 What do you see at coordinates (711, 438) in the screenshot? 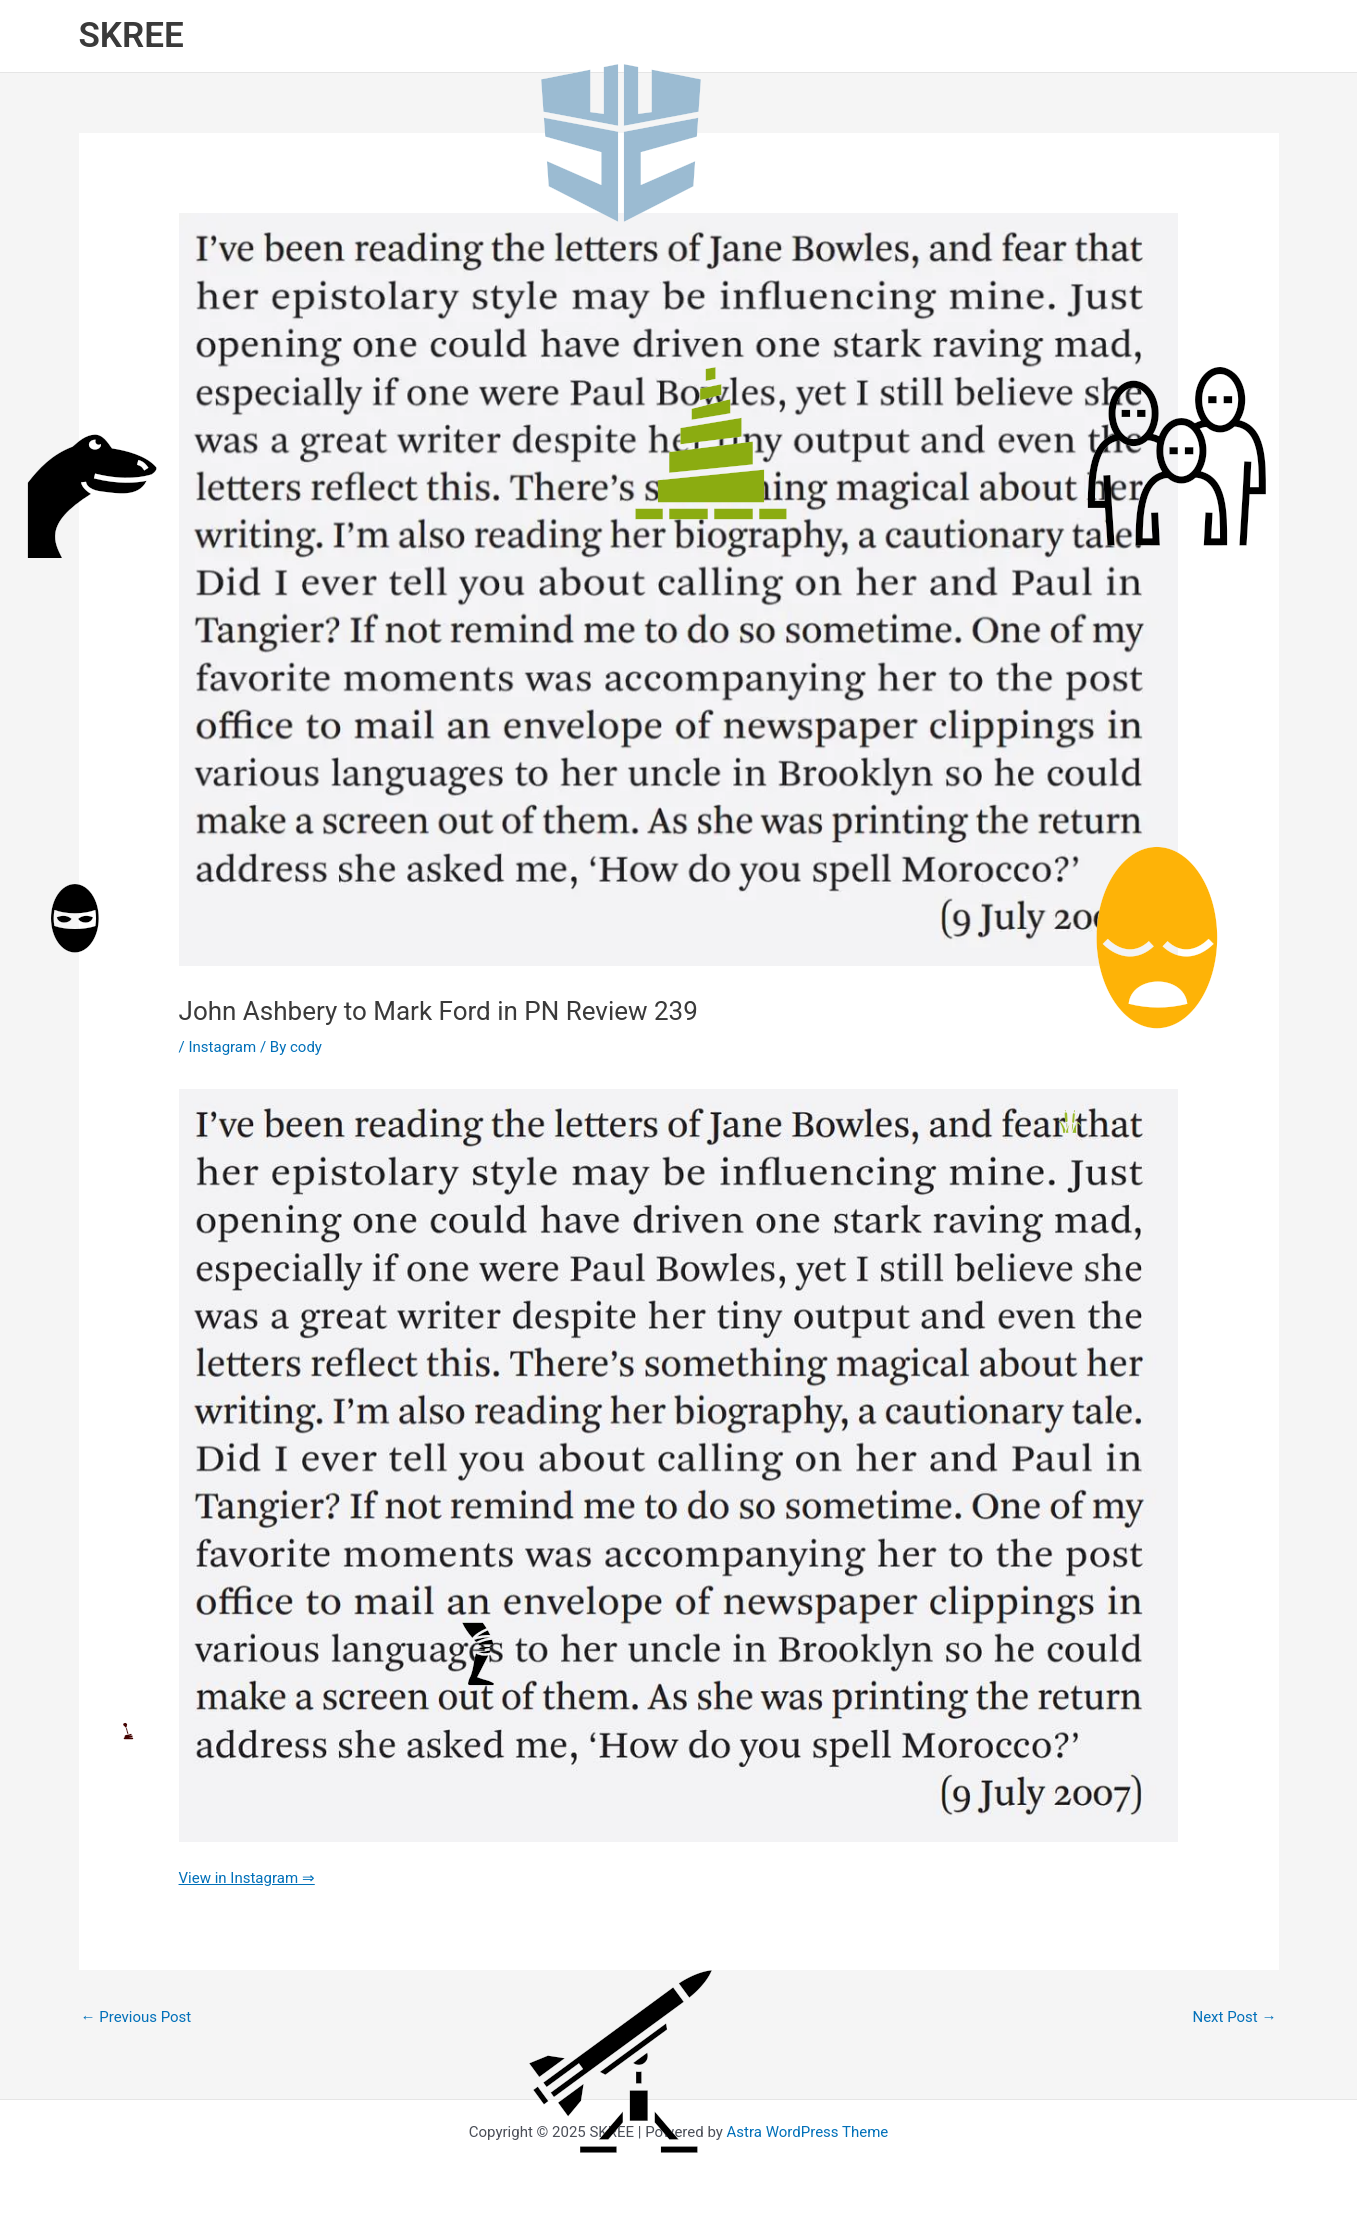
I see `view mosque or islamic religious site` at bounding box center [711, 438].